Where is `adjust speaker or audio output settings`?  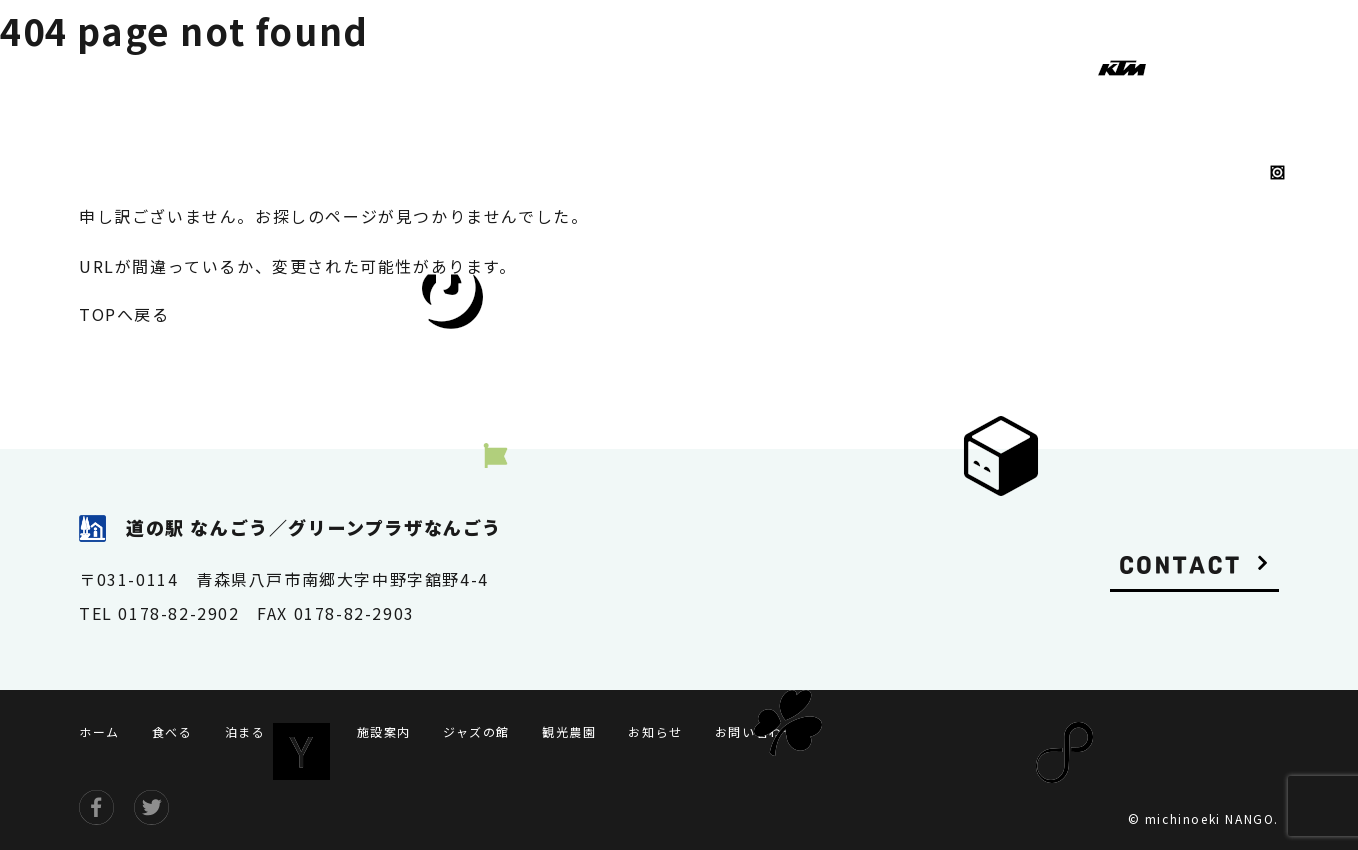 adjust speaker or audio output settings is located at coordinates (1277, 172).